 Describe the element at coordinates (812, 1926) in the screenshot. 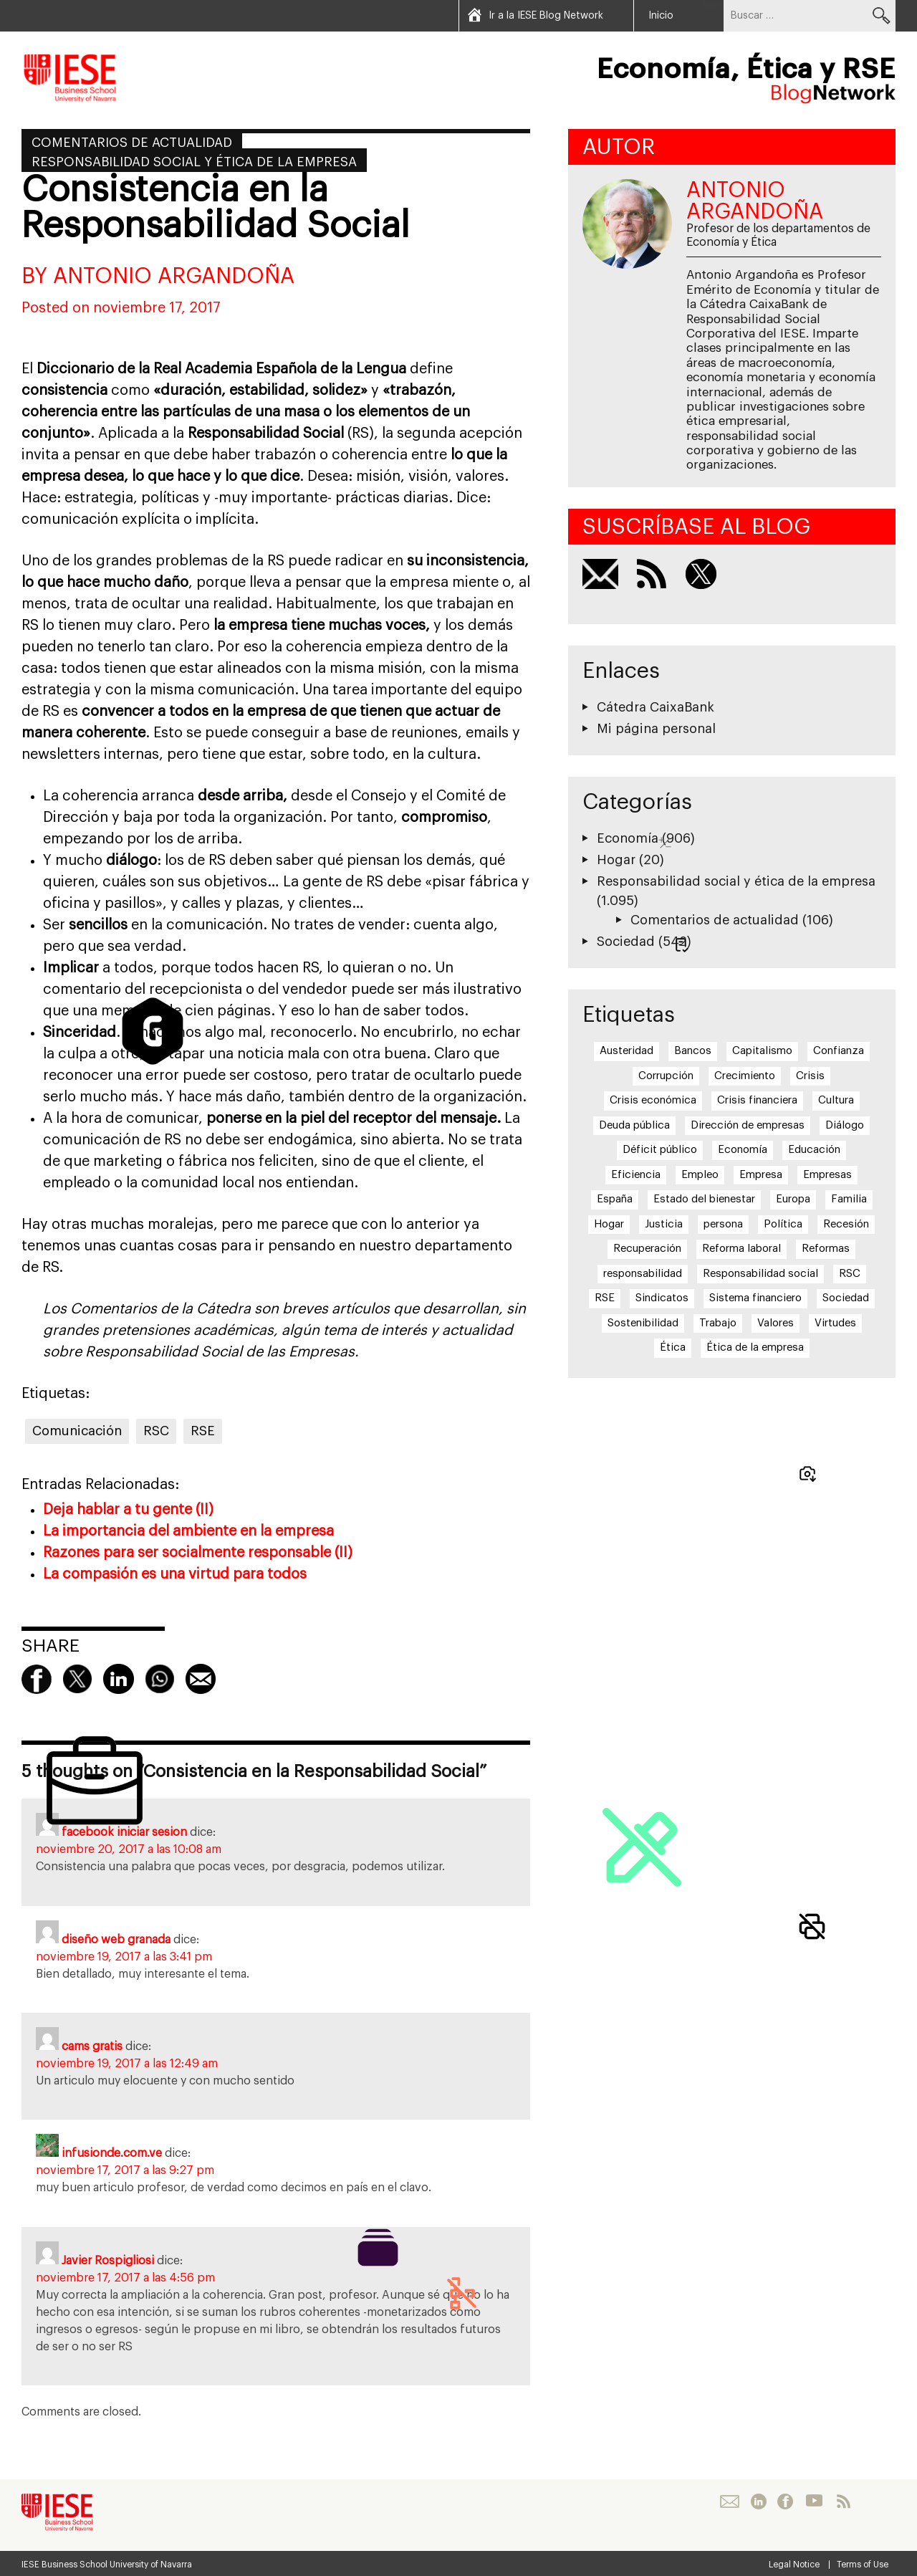

I see `printer unavailable or offline` at that location.